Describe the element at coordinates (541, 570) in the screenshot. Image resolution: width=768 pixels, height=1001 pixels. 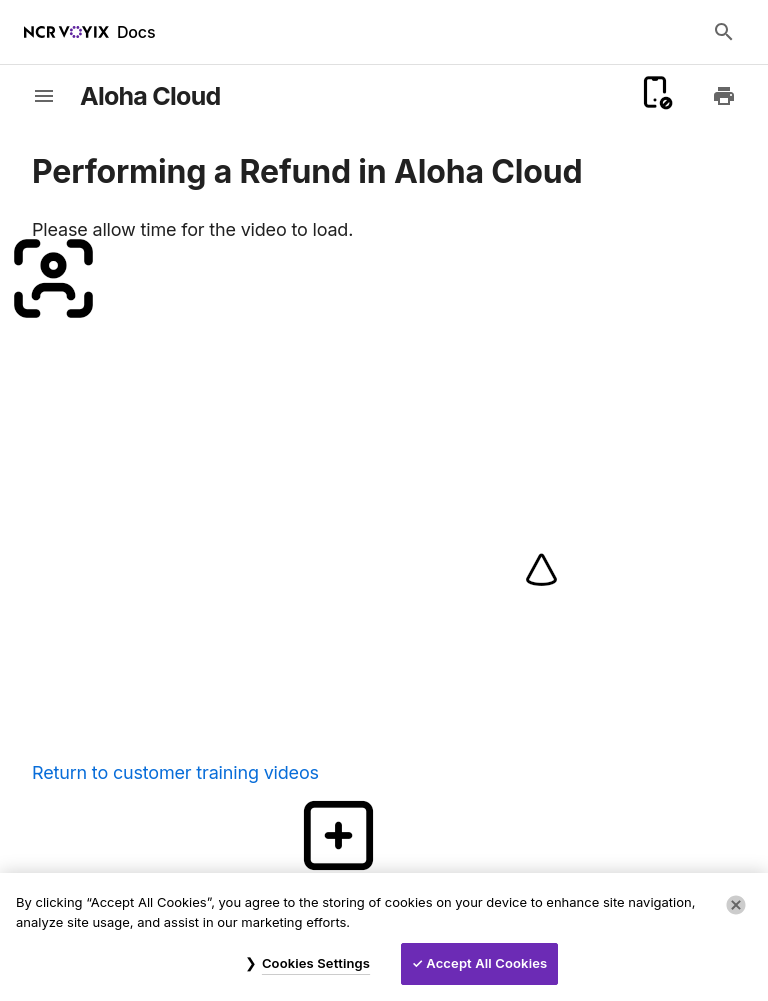
I see `indicates 3D or shape tools` at that location.